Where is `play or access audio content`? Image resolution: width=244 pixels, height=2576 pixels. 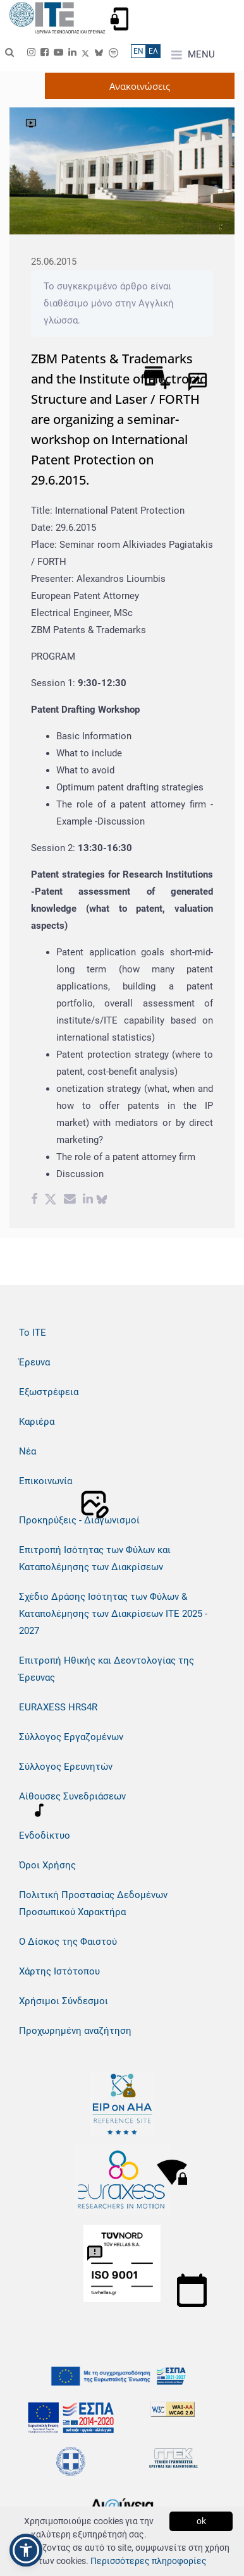
play or access audio content is located at coordinates (39, 1810).